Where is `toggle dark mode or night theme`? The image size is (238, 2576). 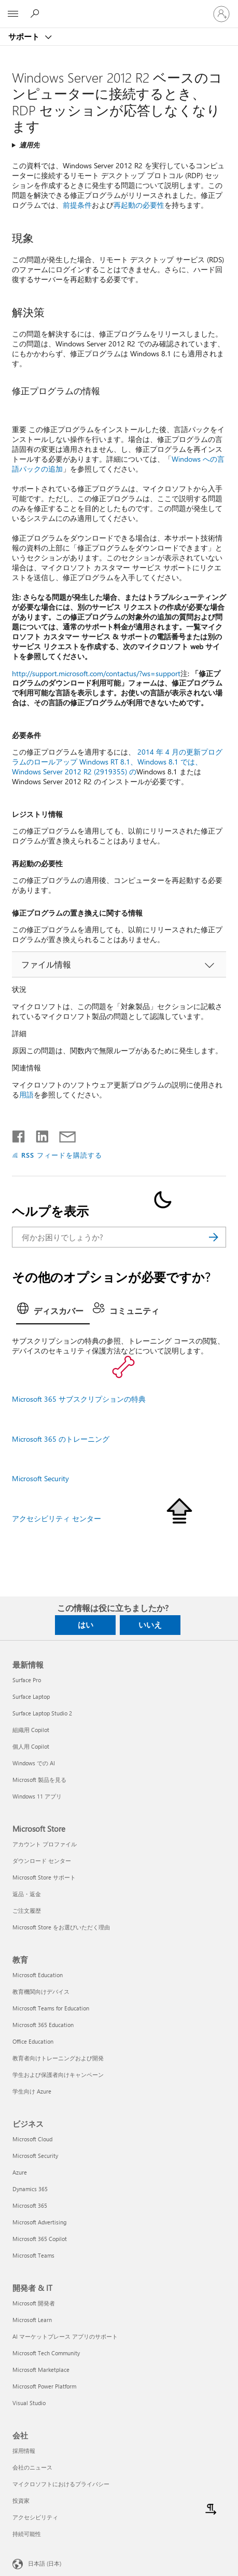 toggle dark mode or night theme is located at coordinates (162, 1200).